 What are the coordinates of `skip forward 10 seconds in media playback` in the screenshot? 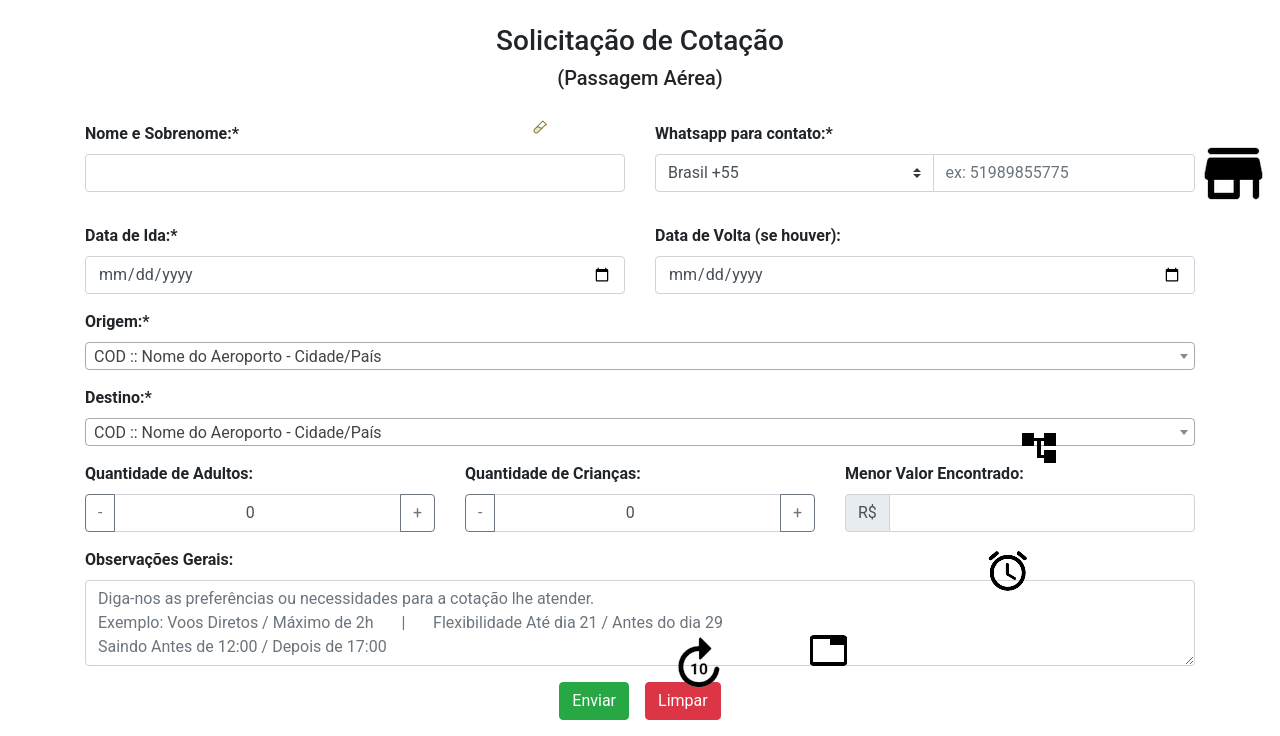 It's located at (699, 664).